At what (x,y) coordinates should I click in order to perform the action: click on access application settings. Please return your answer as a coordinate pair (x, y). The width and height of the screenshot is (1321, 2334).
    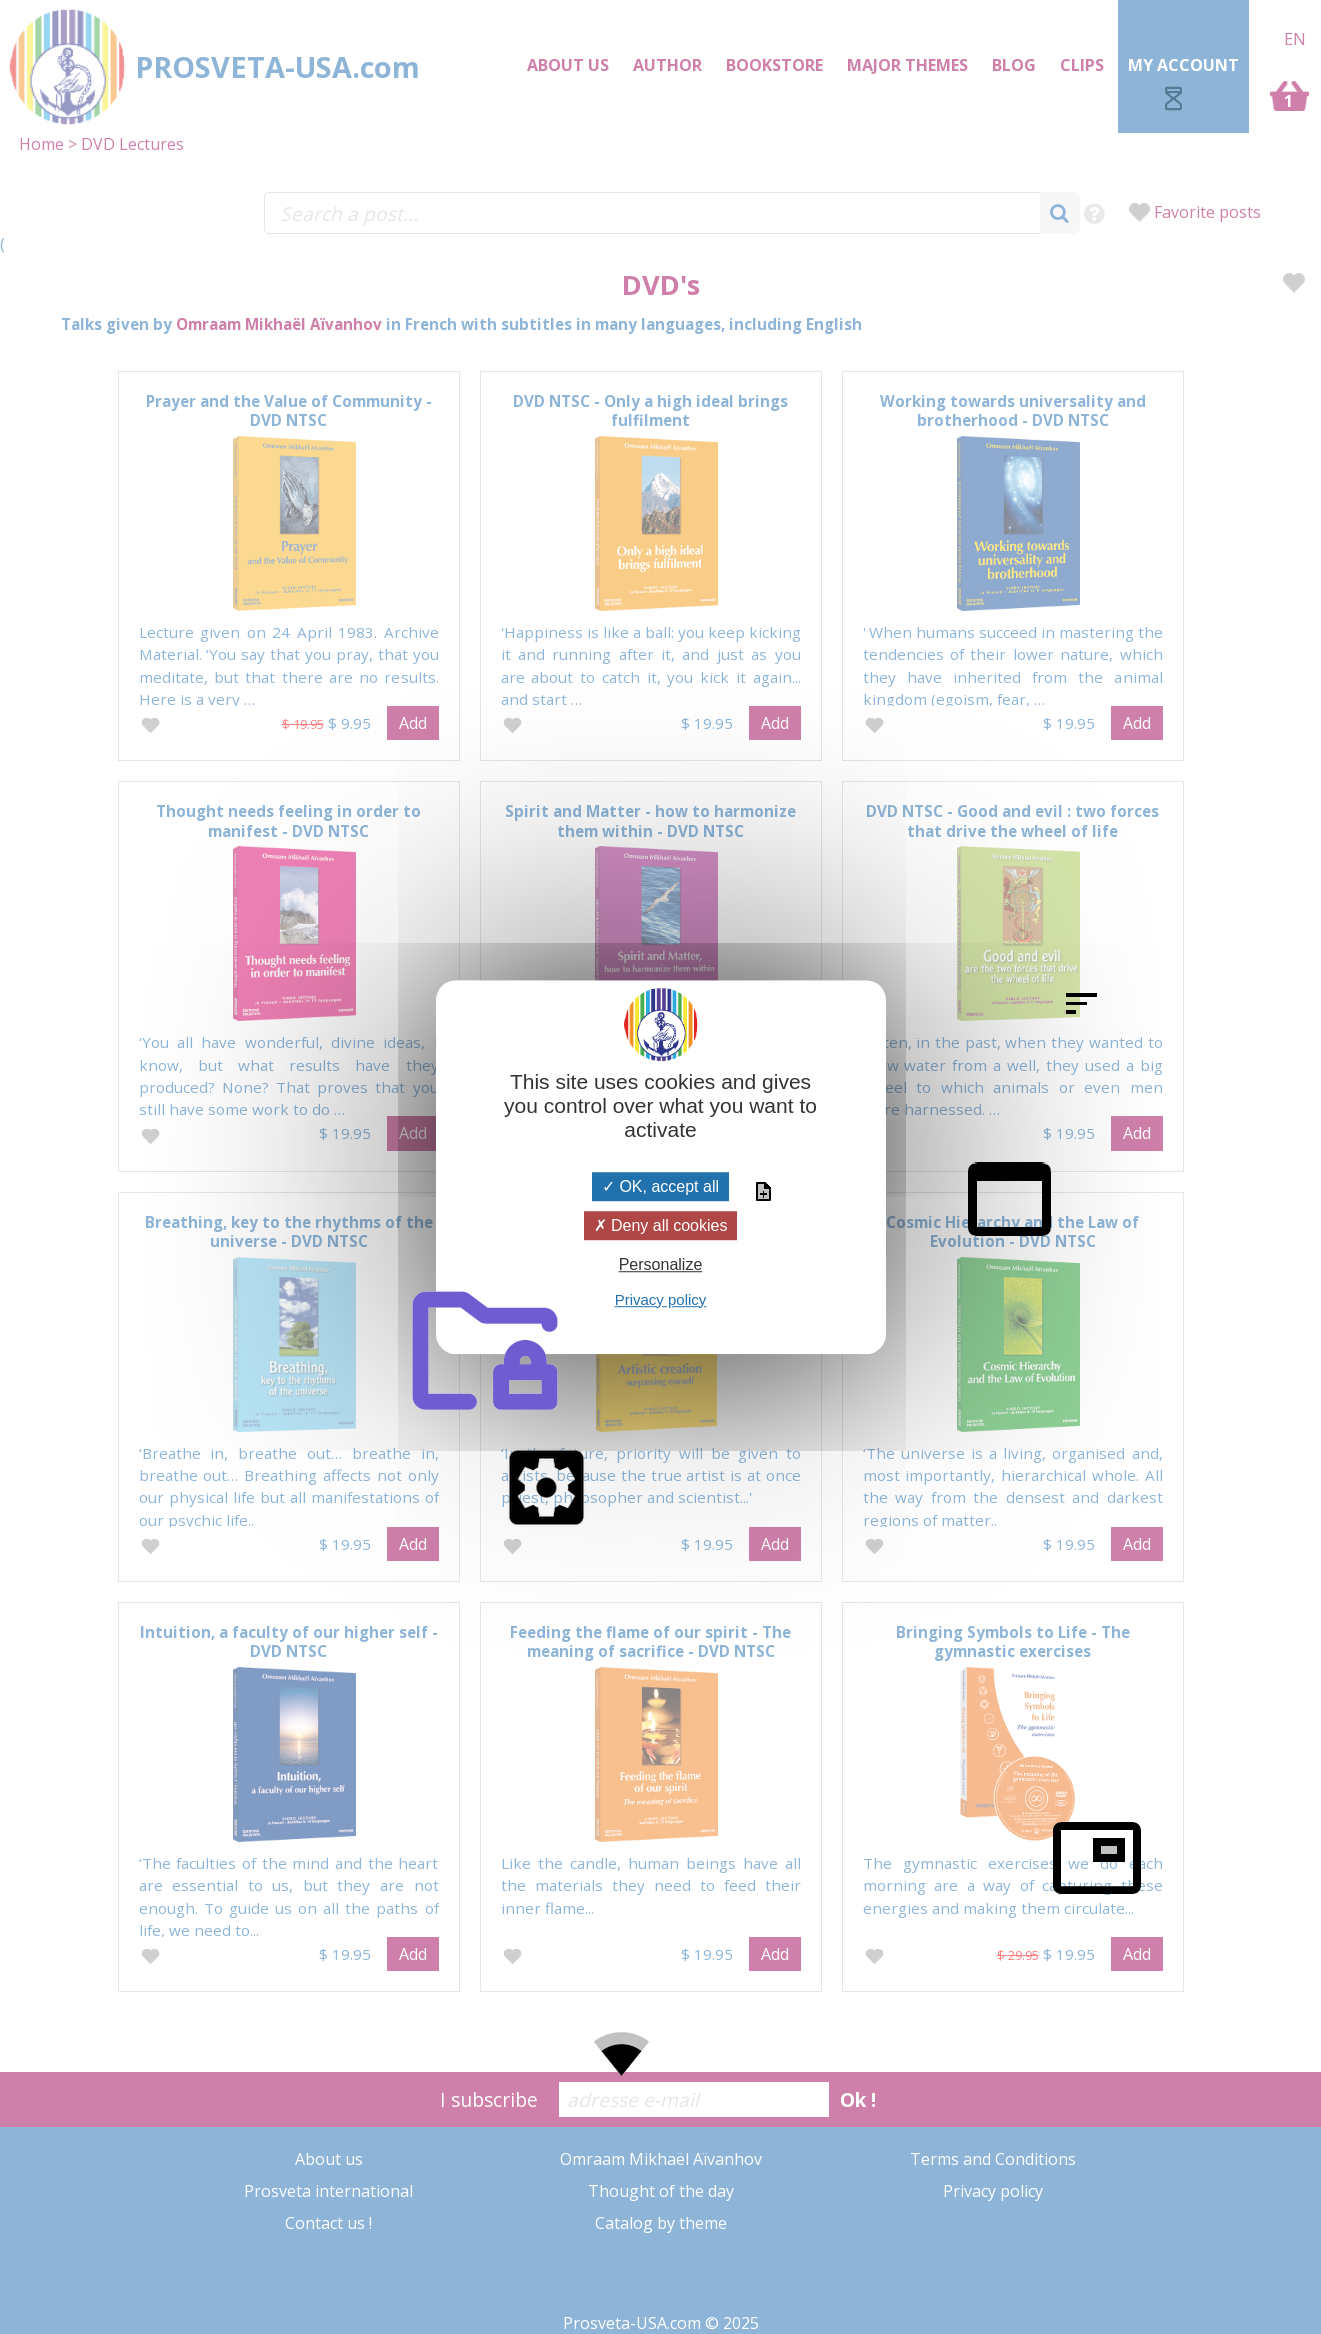
    Looking at the image, I should click on (546, 1487).